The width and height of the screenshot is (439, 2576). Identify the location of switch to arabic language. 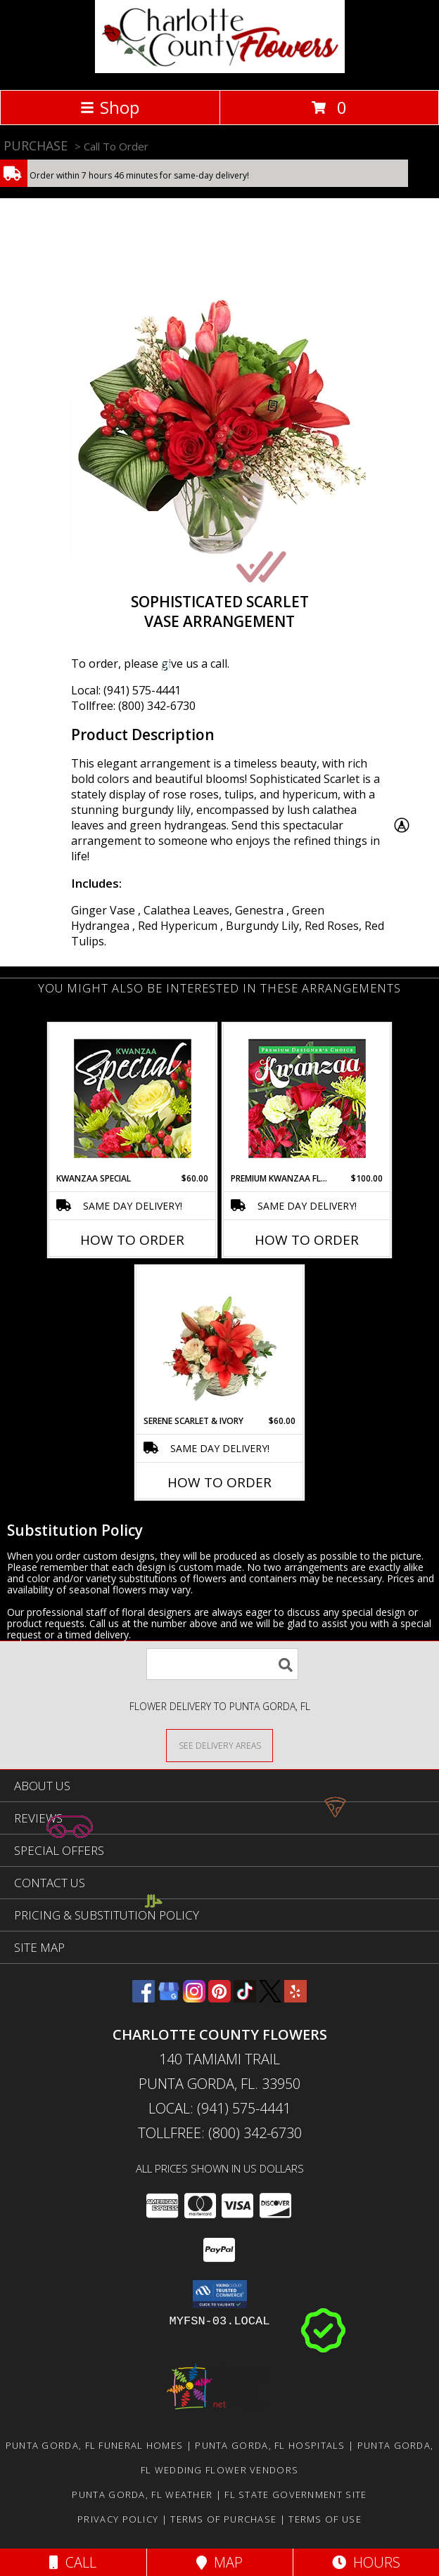
(153, 1901).